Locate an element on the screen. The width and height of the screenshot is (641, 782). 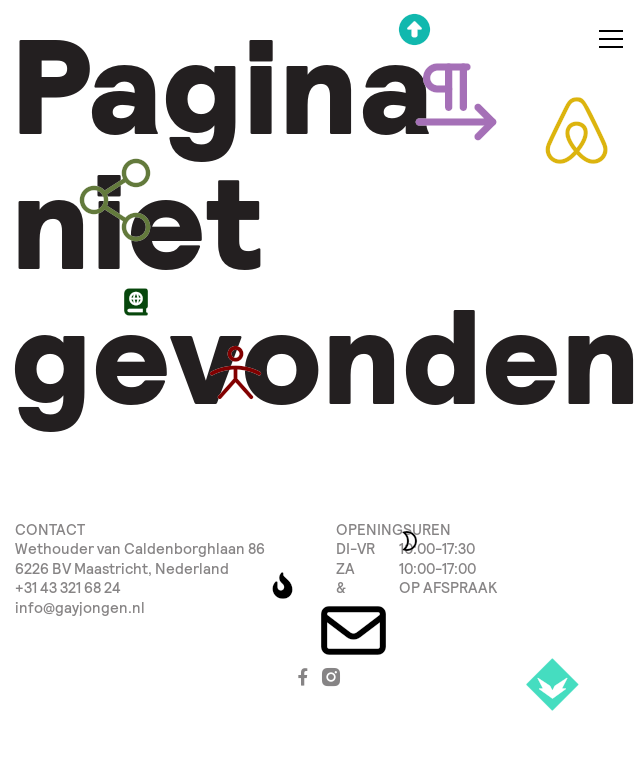
access world atlas or geographic reference is located at coordinates (136, 302).